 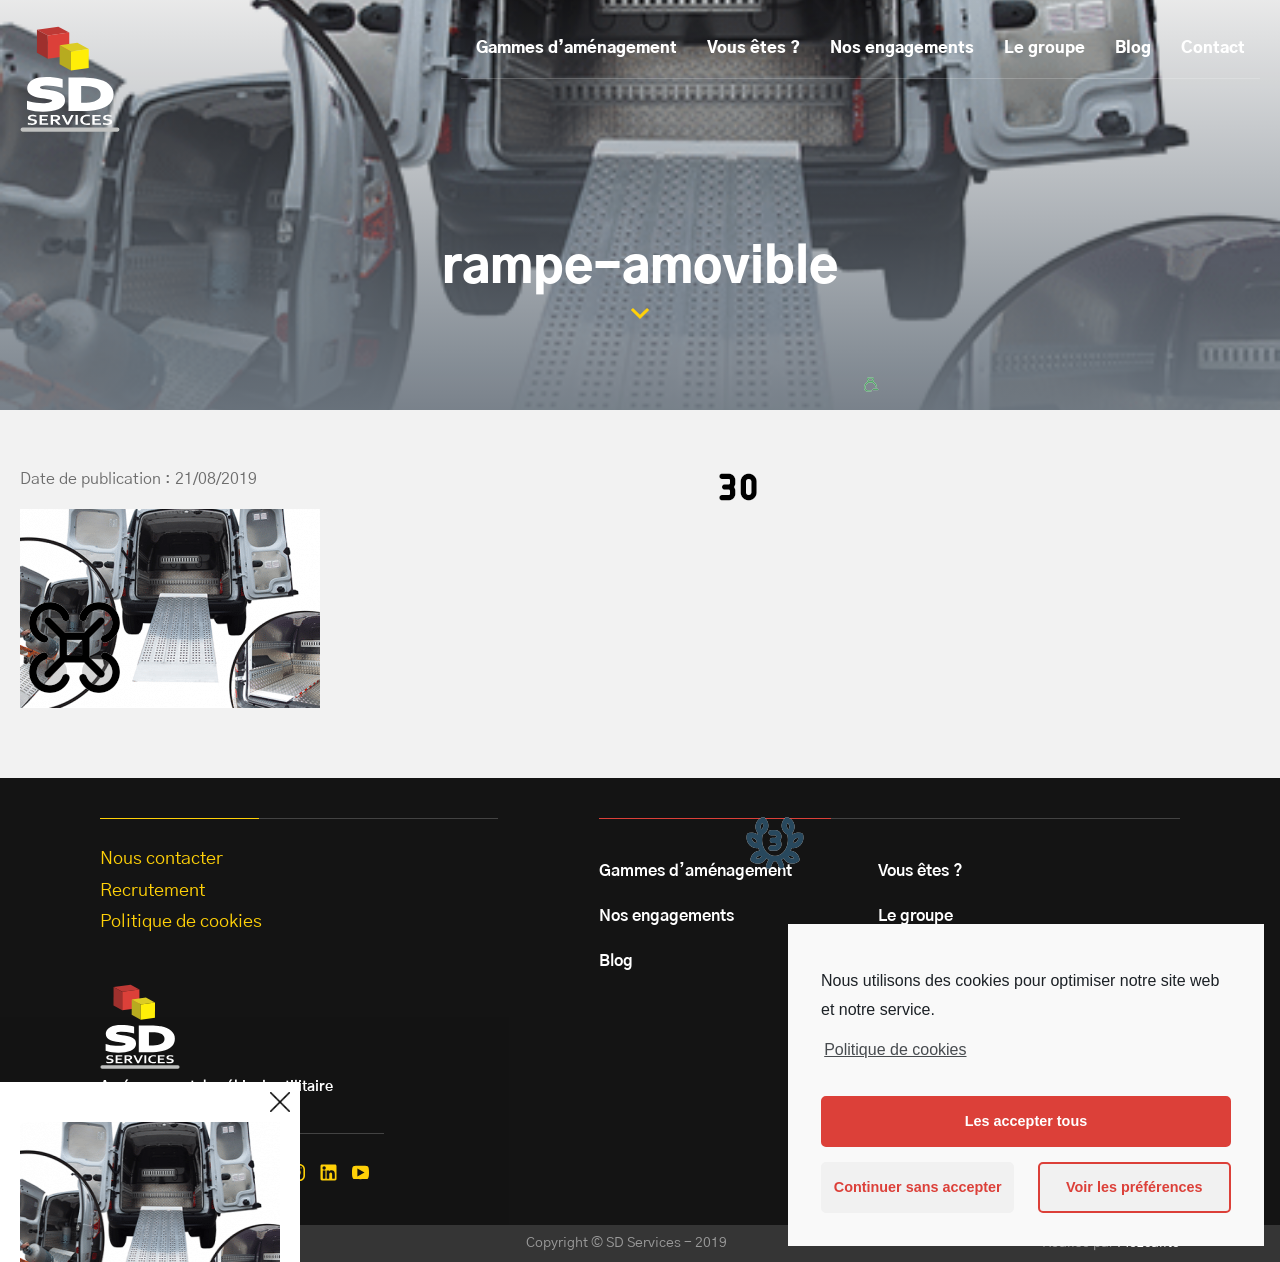 What do you see at coordinates (738, 487) in the screenshot?
I see `indicates 30 items, days, or units` at bounding box center [738, 487].